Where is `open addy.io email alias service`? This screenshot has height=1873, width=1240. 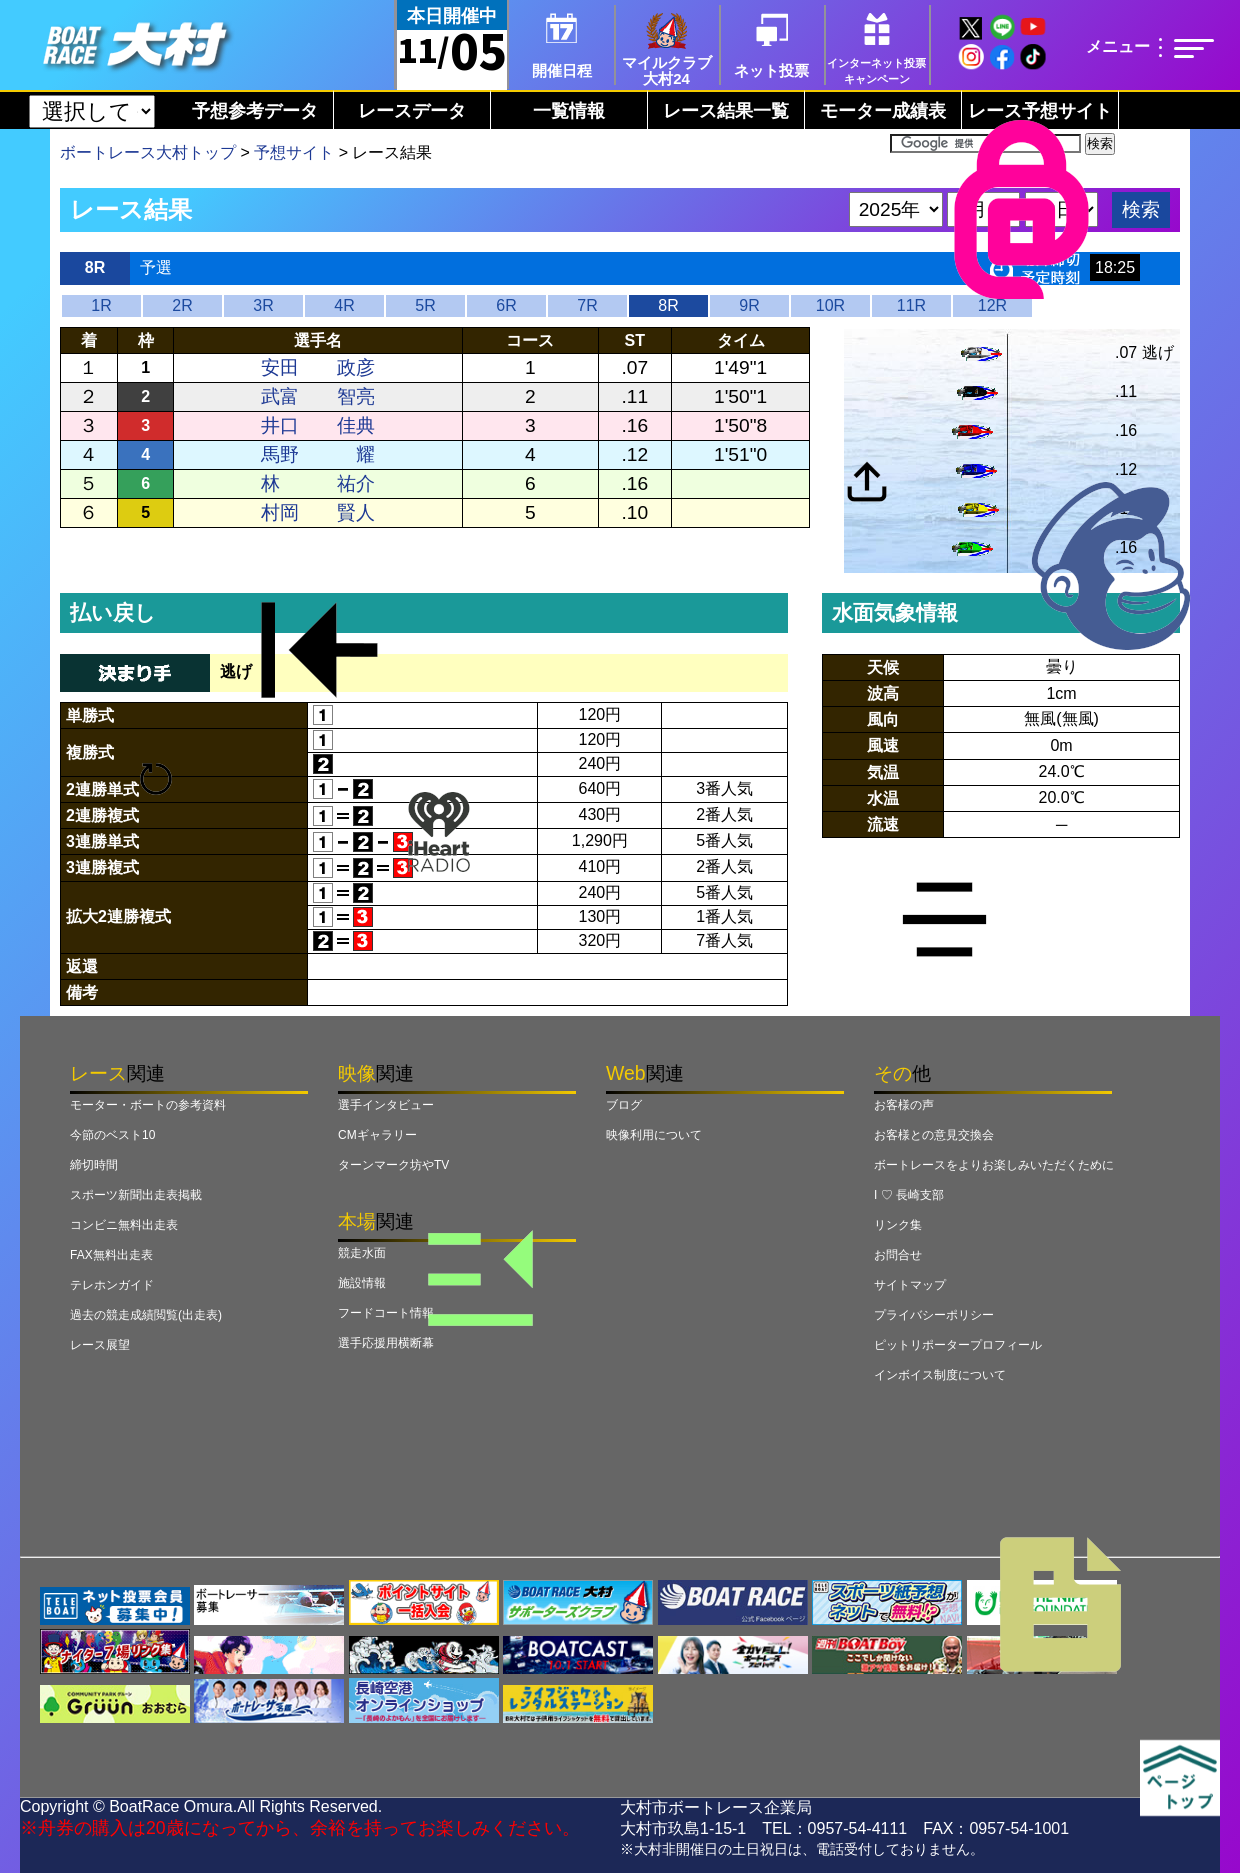 open addy.io email alias service is located at coordinates (1021, 209).